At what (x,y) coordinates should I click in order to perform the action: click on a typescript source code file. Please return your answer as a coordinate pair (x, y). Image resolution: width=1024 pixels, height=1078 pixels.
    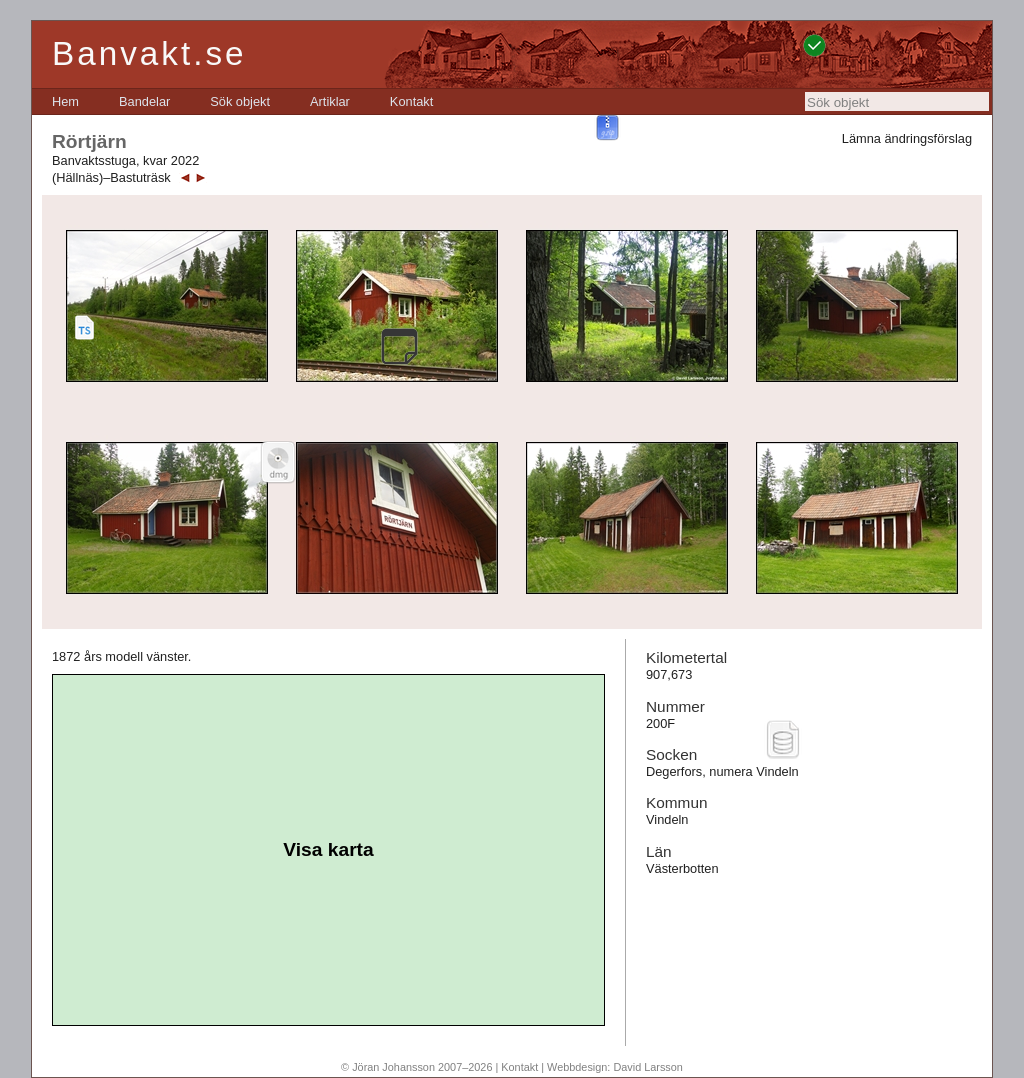
    Looking at the image, I should click on (84, 327).